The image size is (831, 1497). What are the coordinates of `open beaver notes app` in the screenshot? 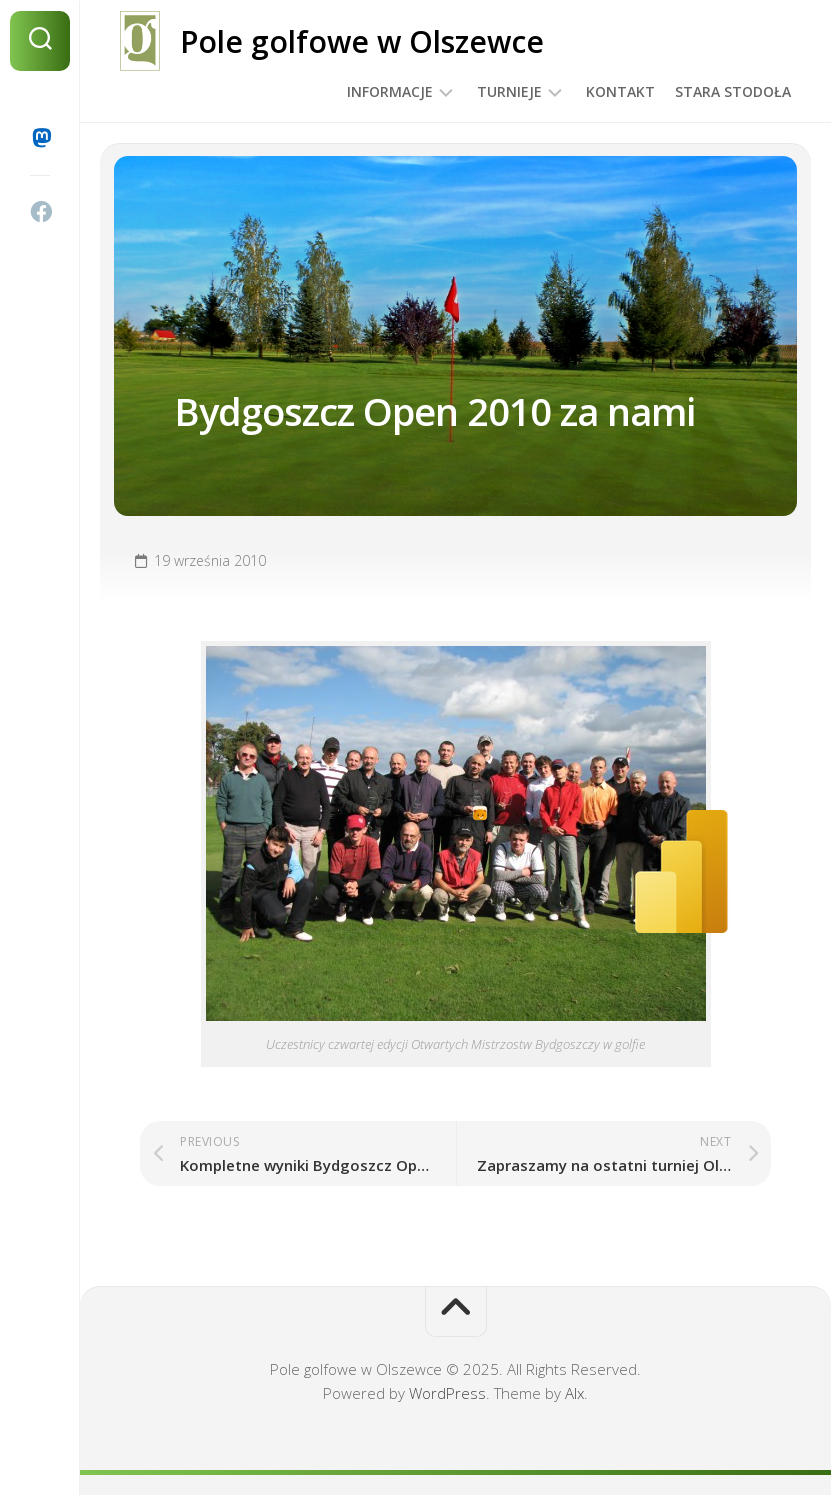 It's located at (480, 813).